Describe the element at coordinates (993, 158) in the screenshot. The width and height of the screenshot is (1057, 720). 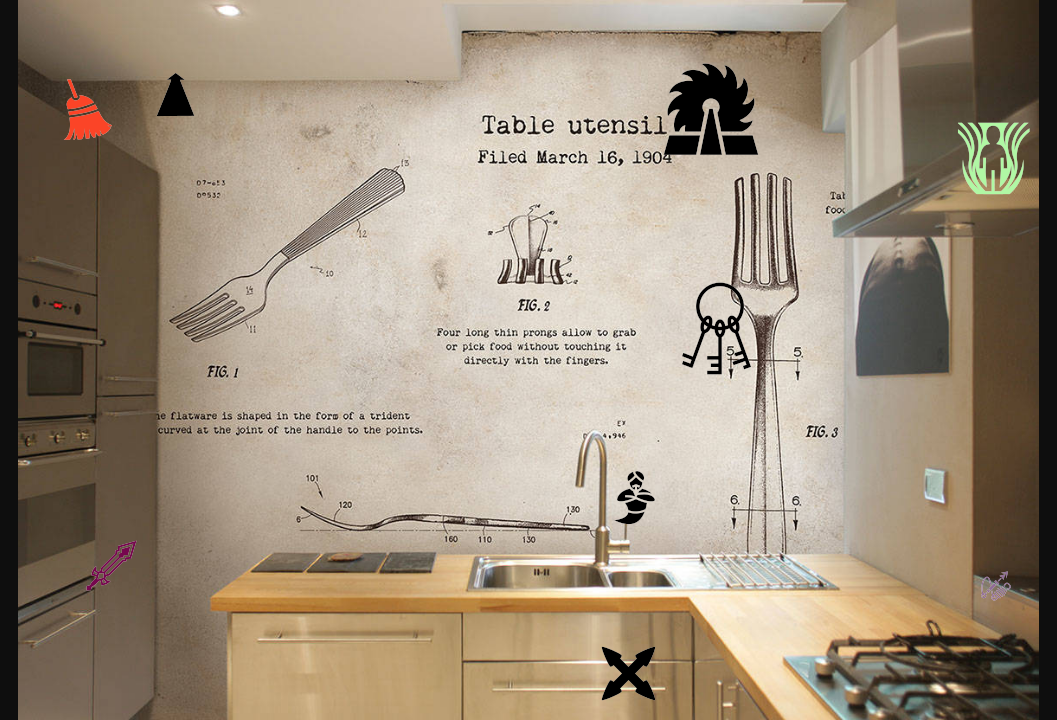
I see `indicates a special power-up or ability is active` at that location.